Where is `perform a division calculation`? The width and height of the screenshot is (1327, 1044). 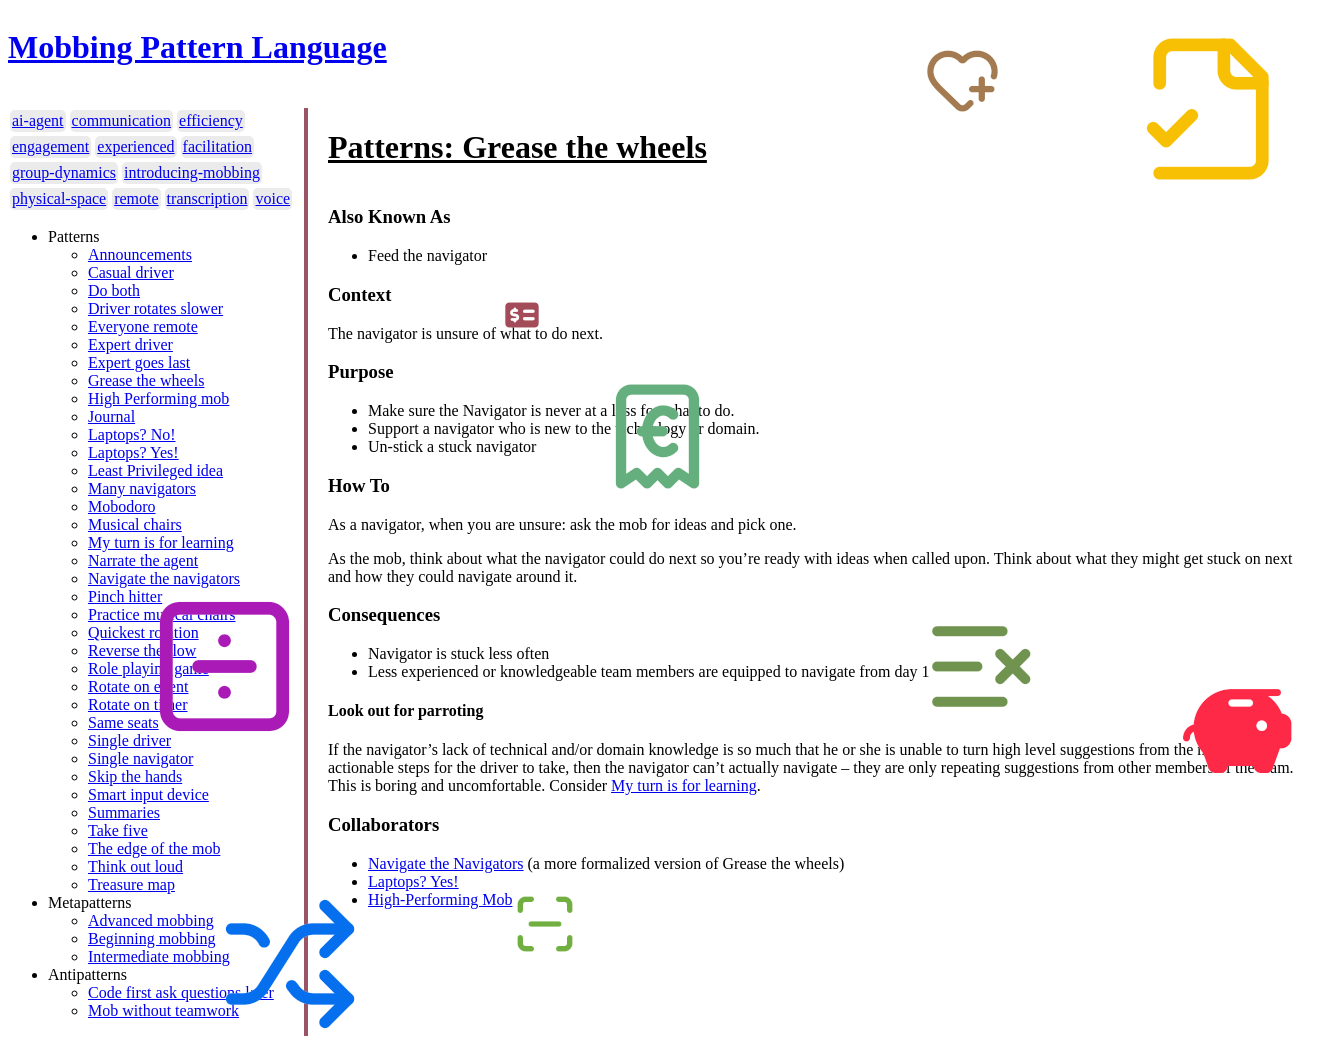
perform a division calculation is located at coordinates (224, 666).